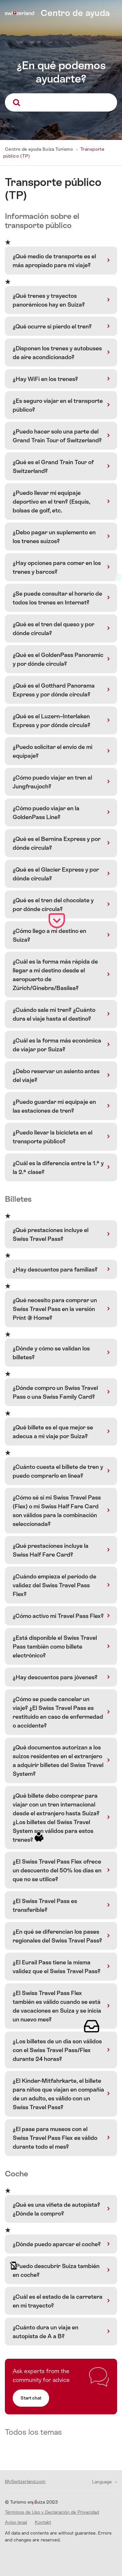 The width and height of the screenshot is (122, 2576). What do you see at coordinates (91, 2026) in the screenshot?
I see `view your inbox messages` at bounding box center [91, 2026].